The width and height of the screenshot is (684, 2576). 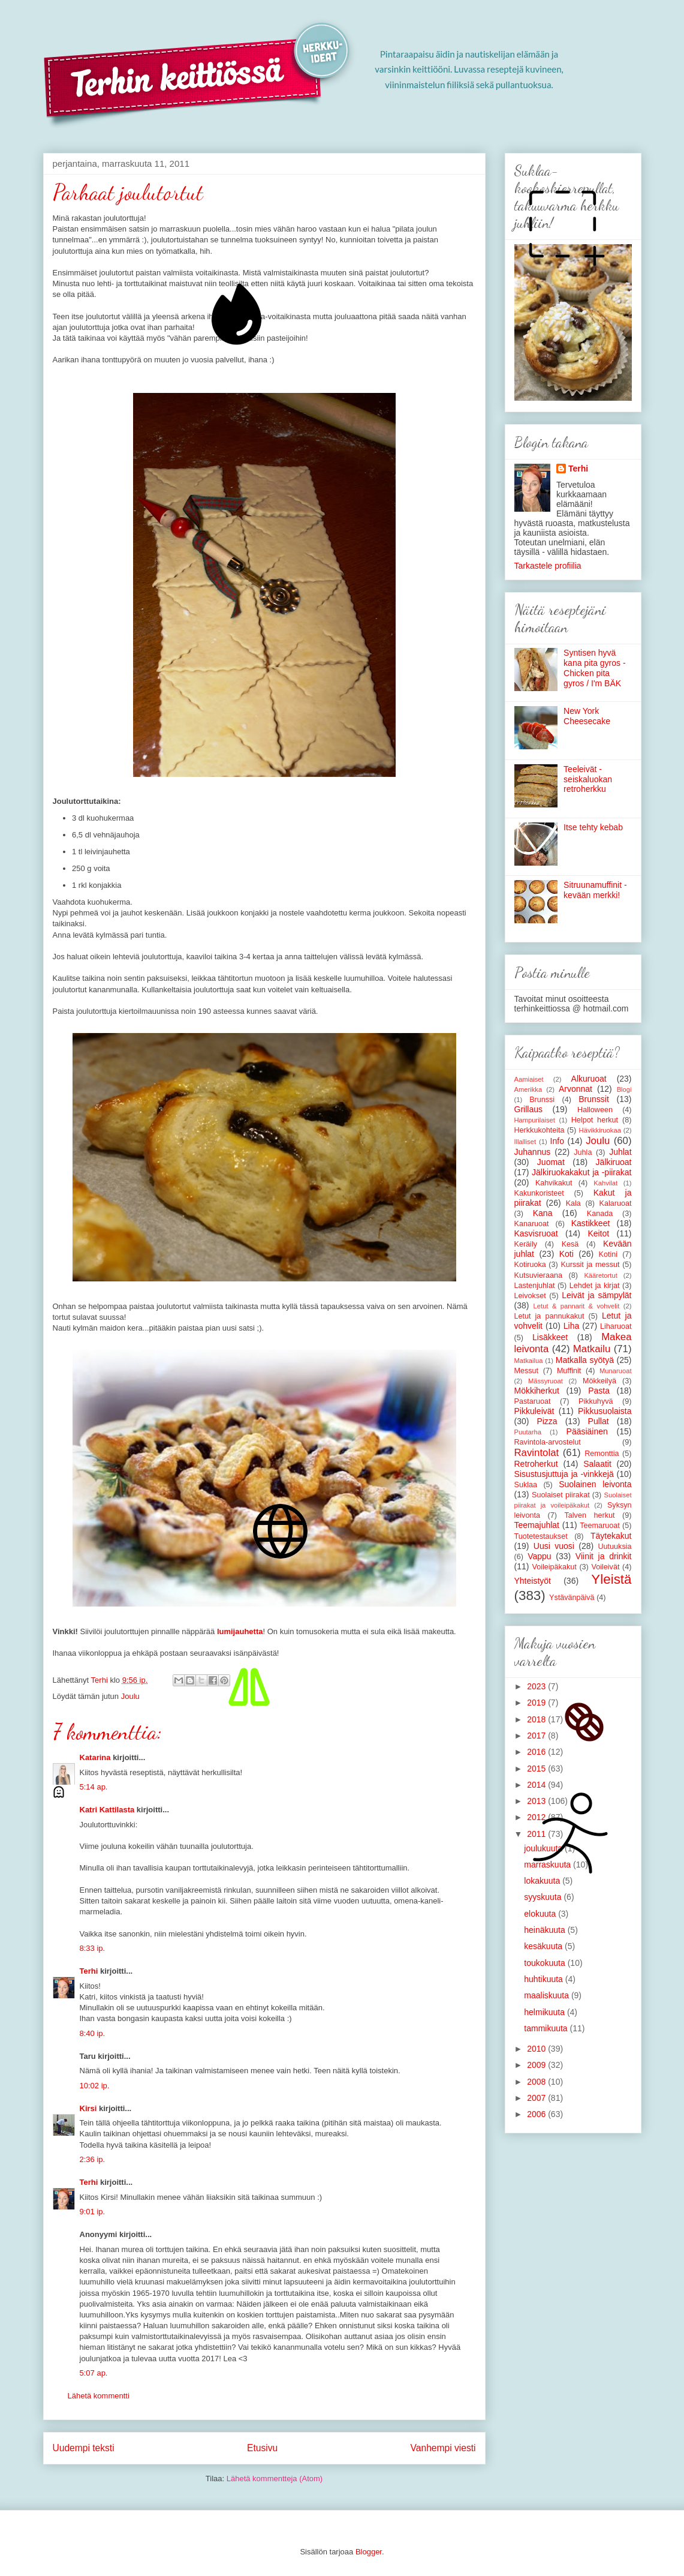 What do you see at coordinates (572, 1832) in the screenshot?
I see `start a running or fitness activity` at bounding box center [572, 1832].